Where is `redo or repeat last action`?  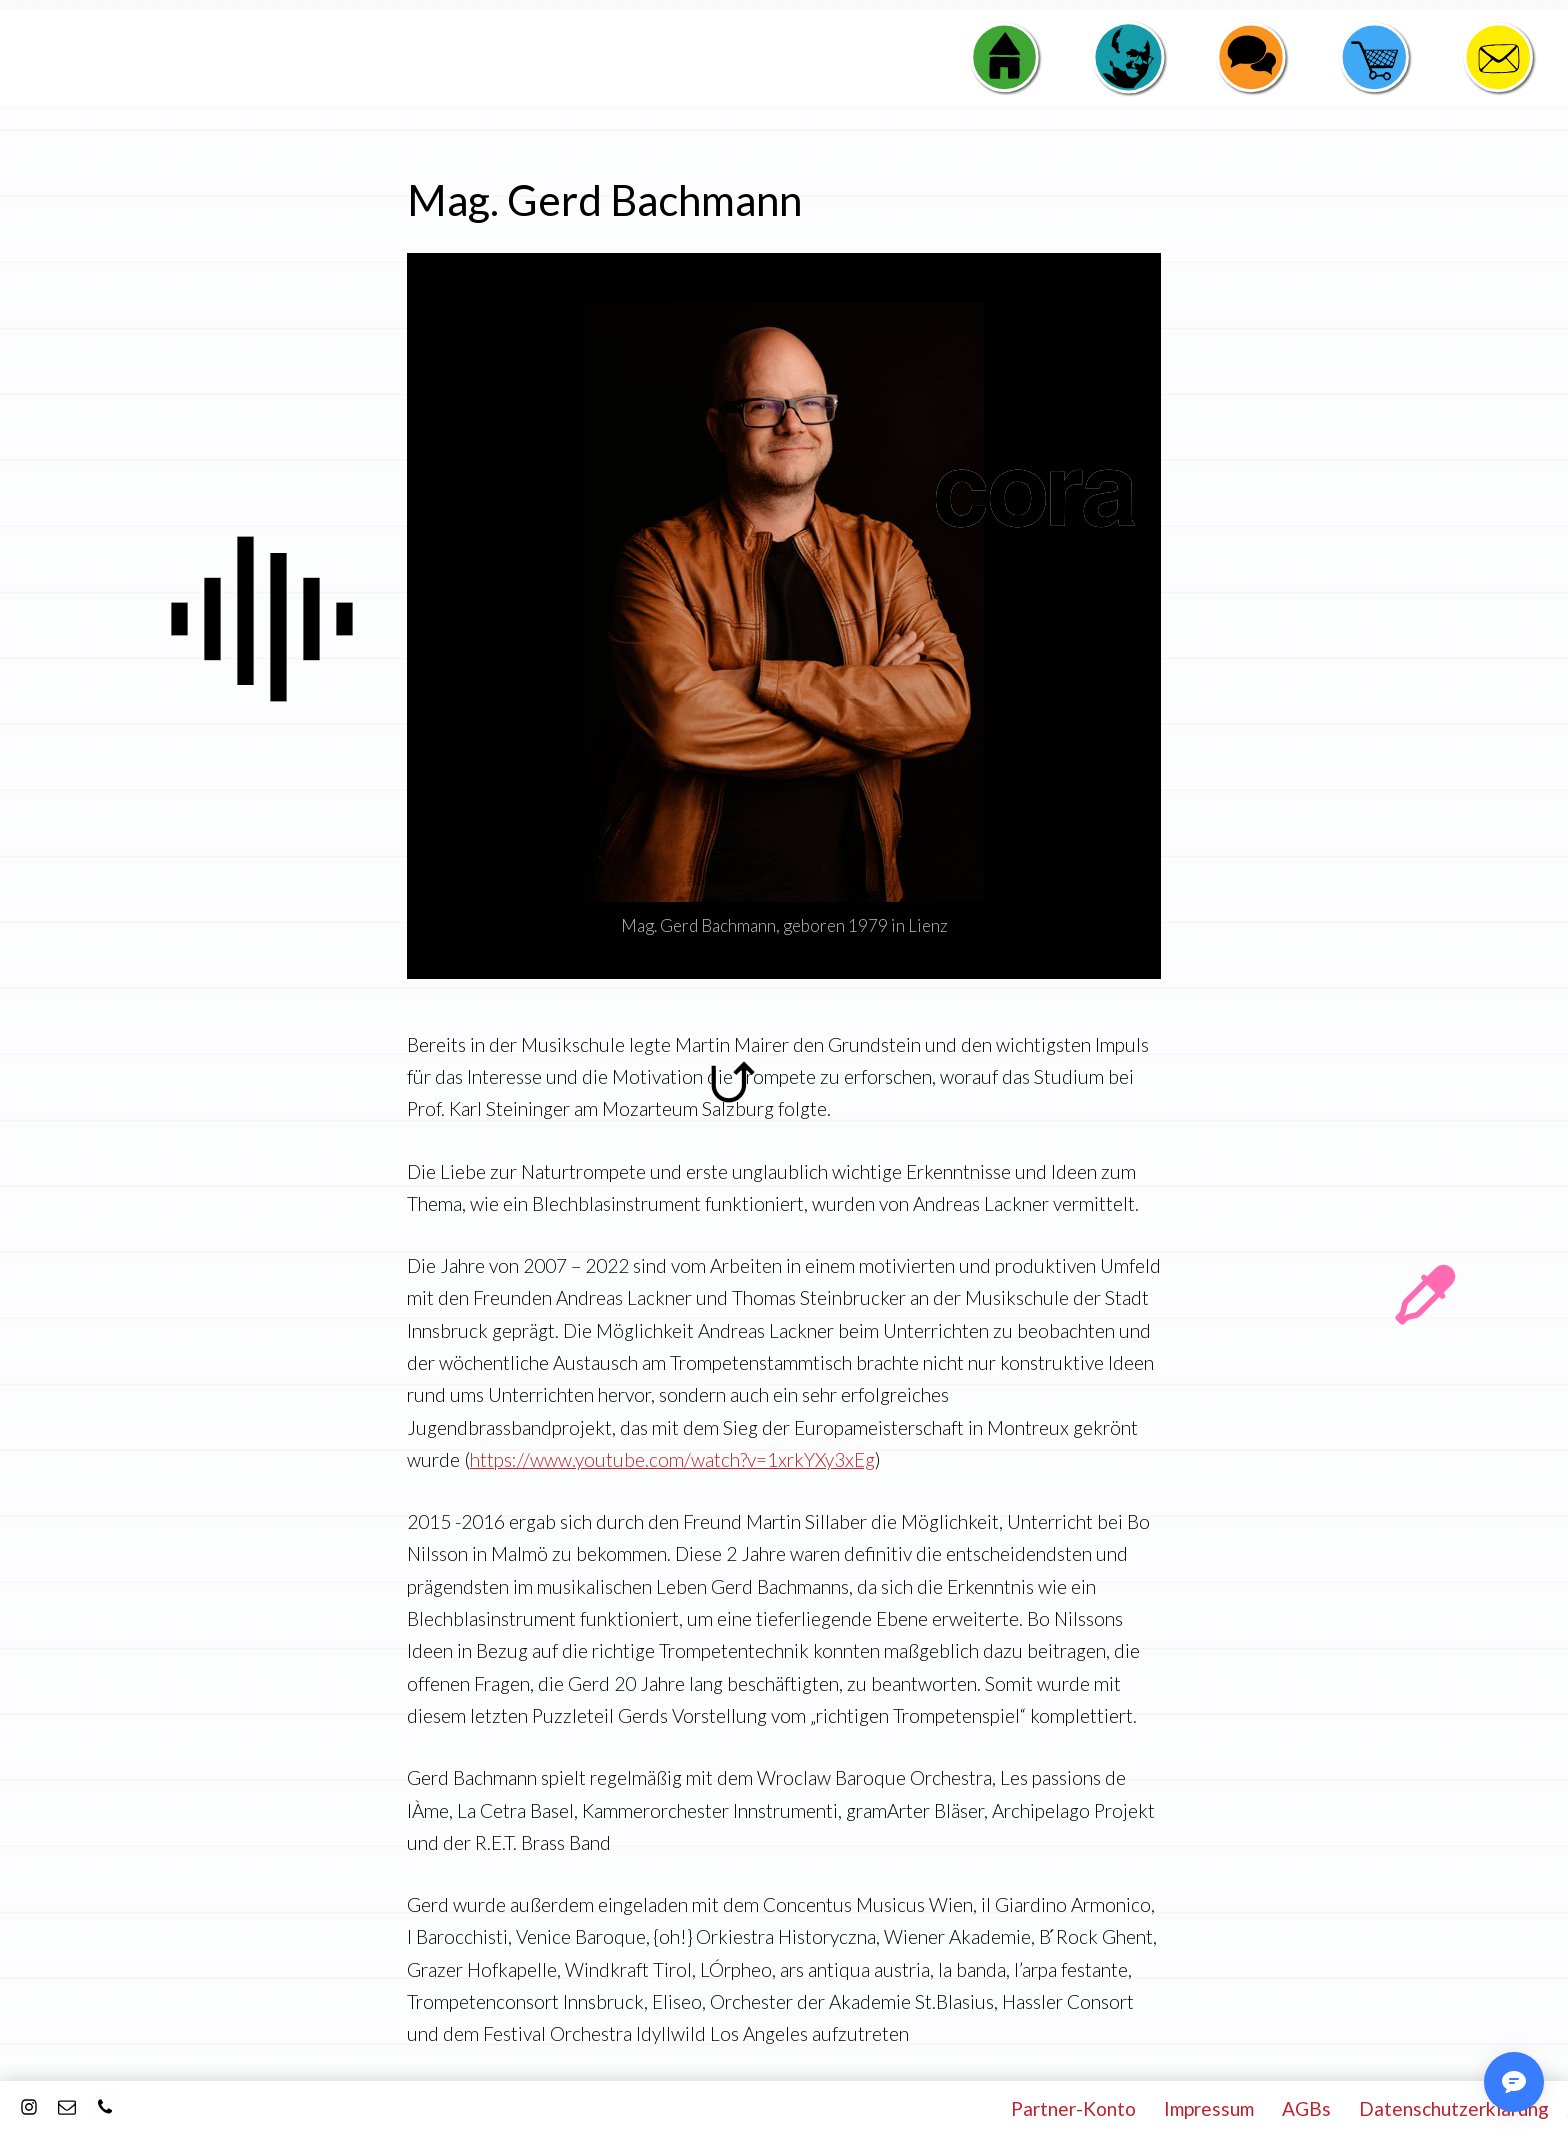 redo or repeat last action is located at coordinates (731, 1083).